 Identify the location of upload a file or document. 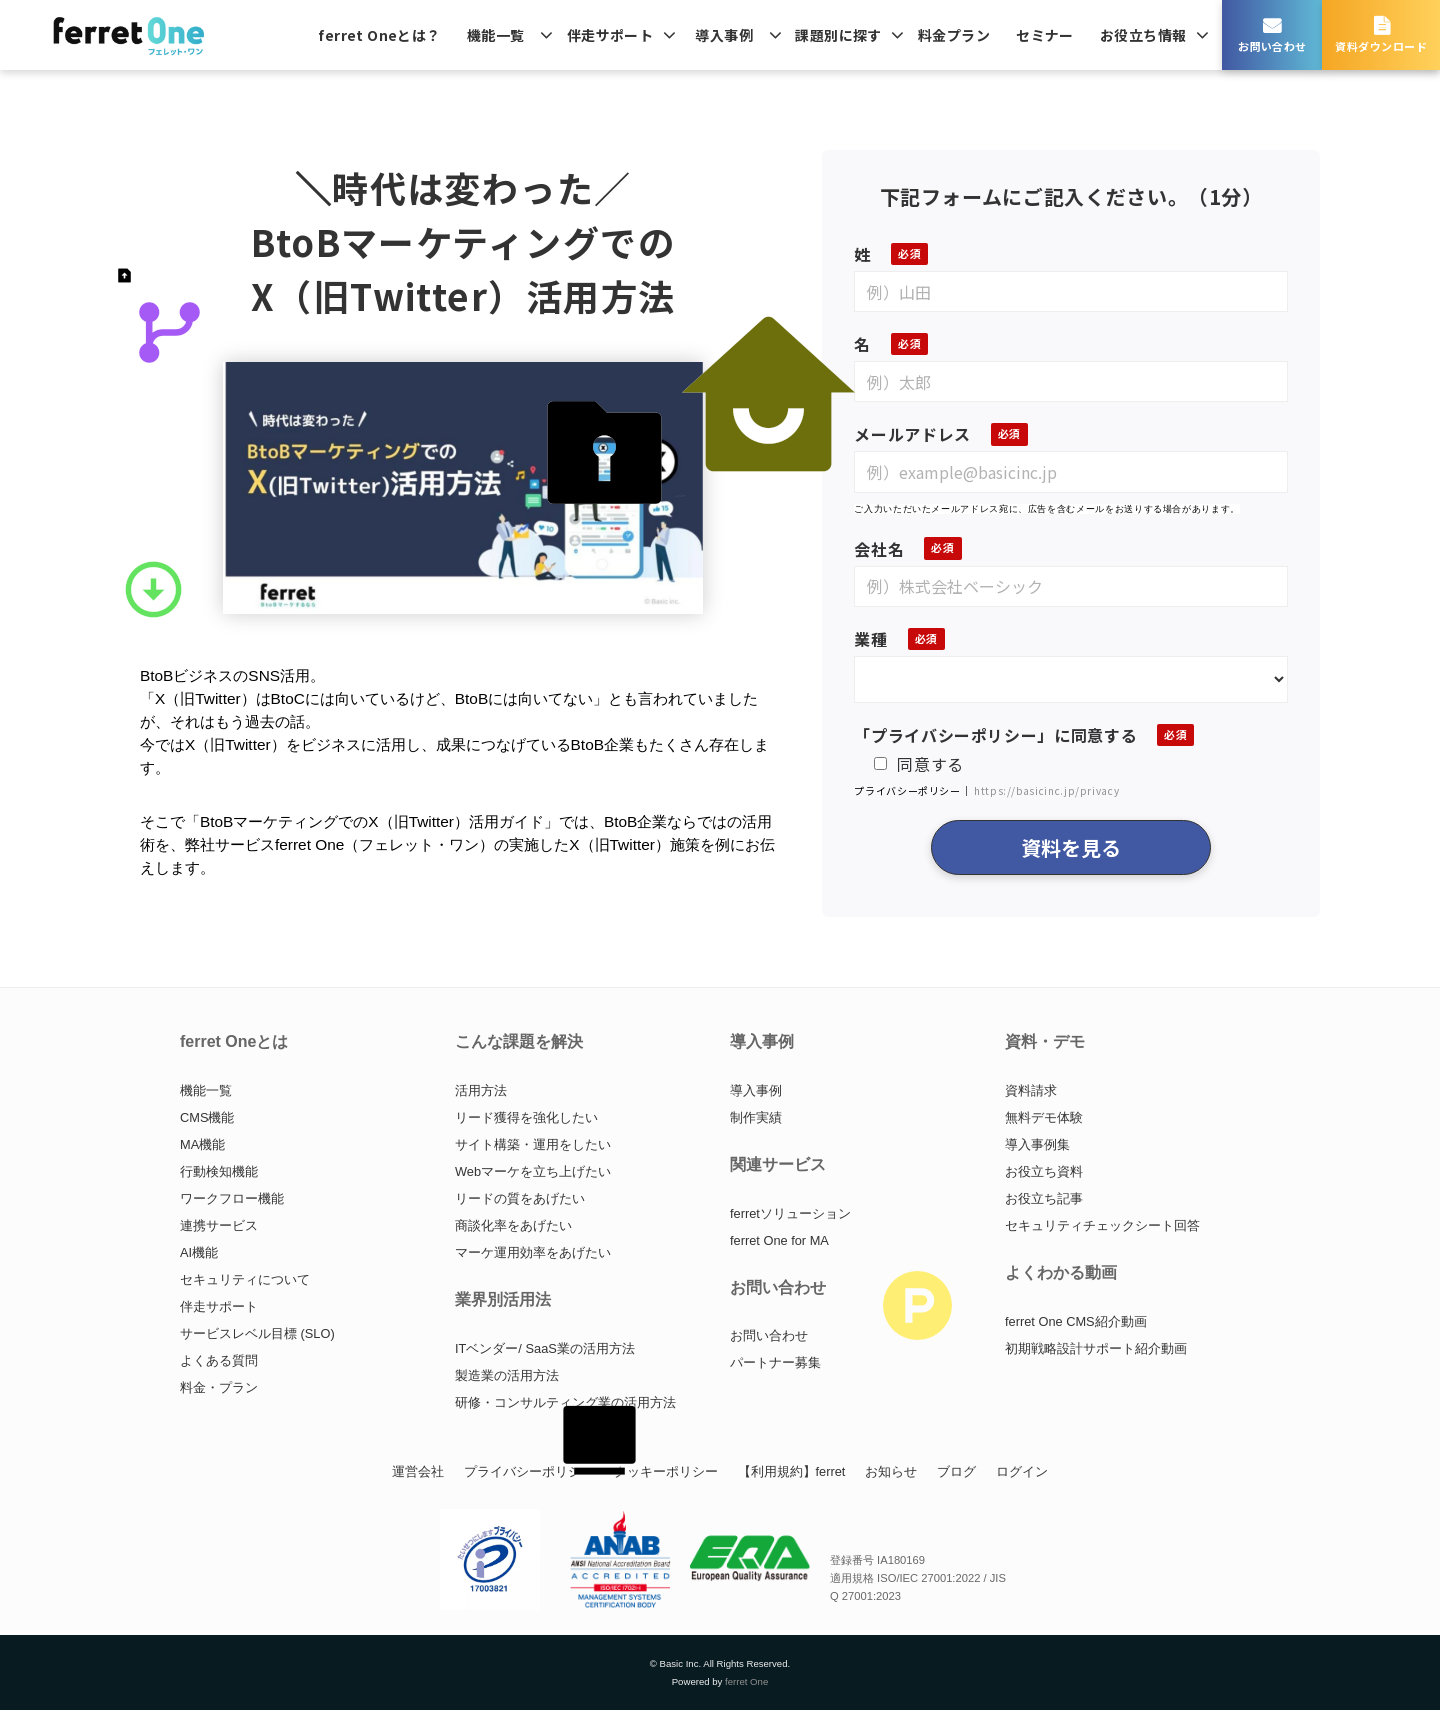
(124, 275).